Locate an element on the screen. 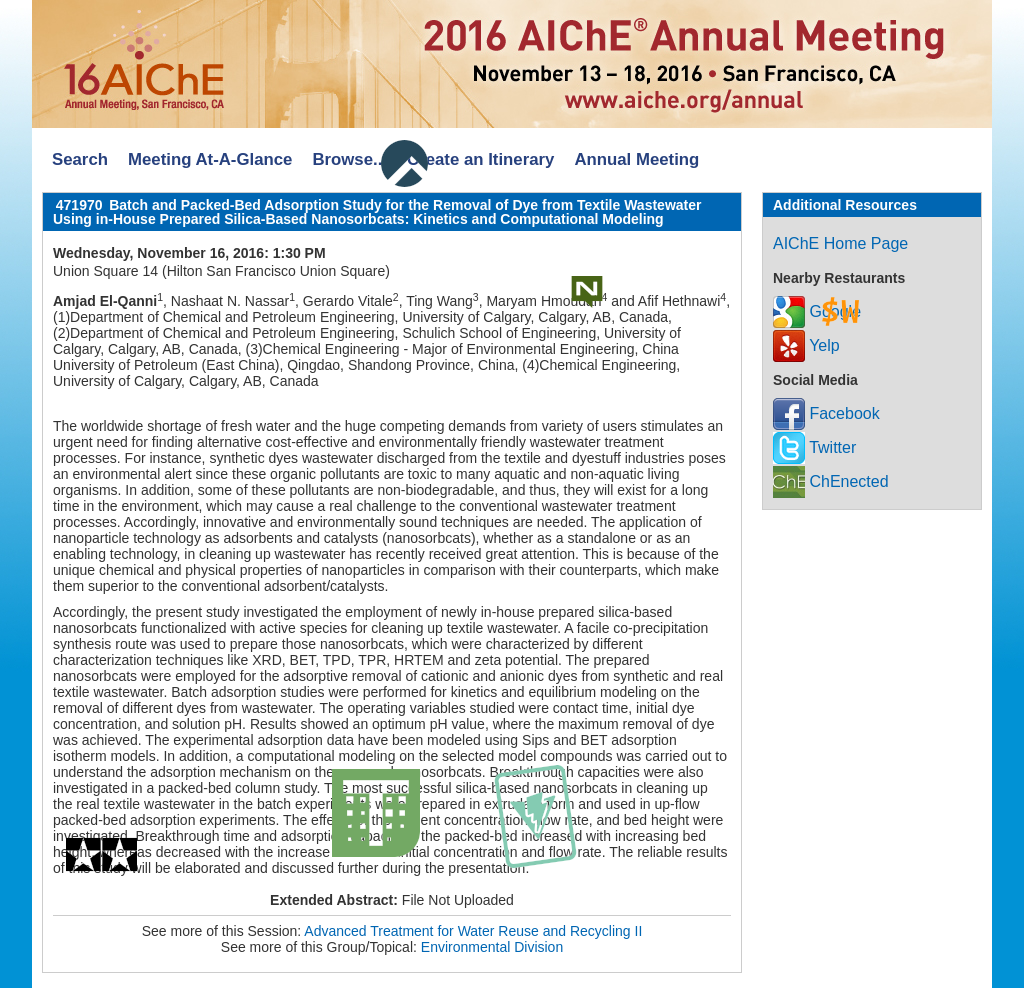 This screenshot has height=988, width=1024. open wezterm terminal application is located at coordinates (840, 311).